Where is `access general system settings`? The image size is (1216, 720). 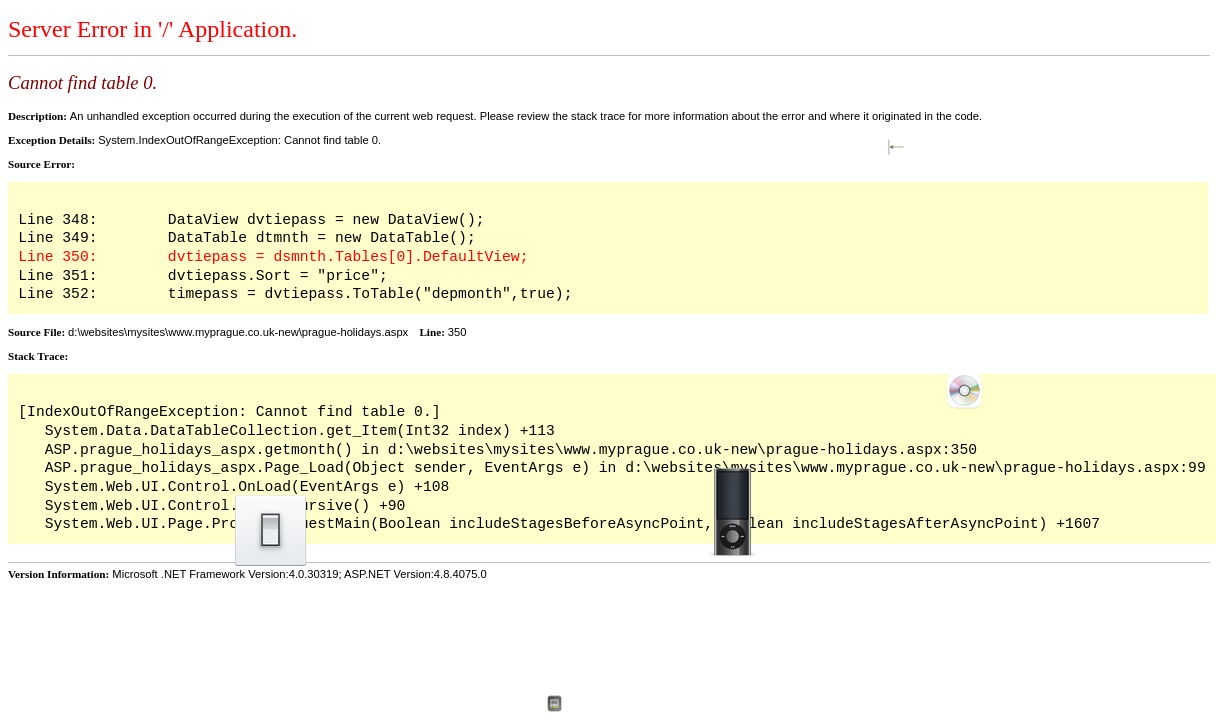 access general system settings is located at coordinates (270, 530).